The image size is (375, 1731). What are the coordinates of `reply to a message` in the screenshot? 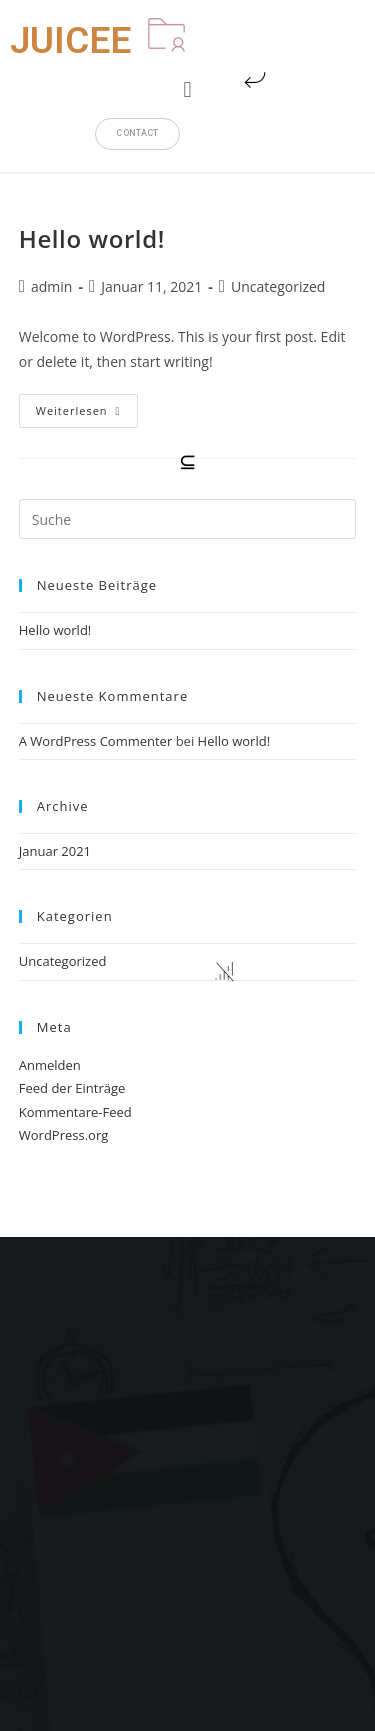 It's located at (255, 80).